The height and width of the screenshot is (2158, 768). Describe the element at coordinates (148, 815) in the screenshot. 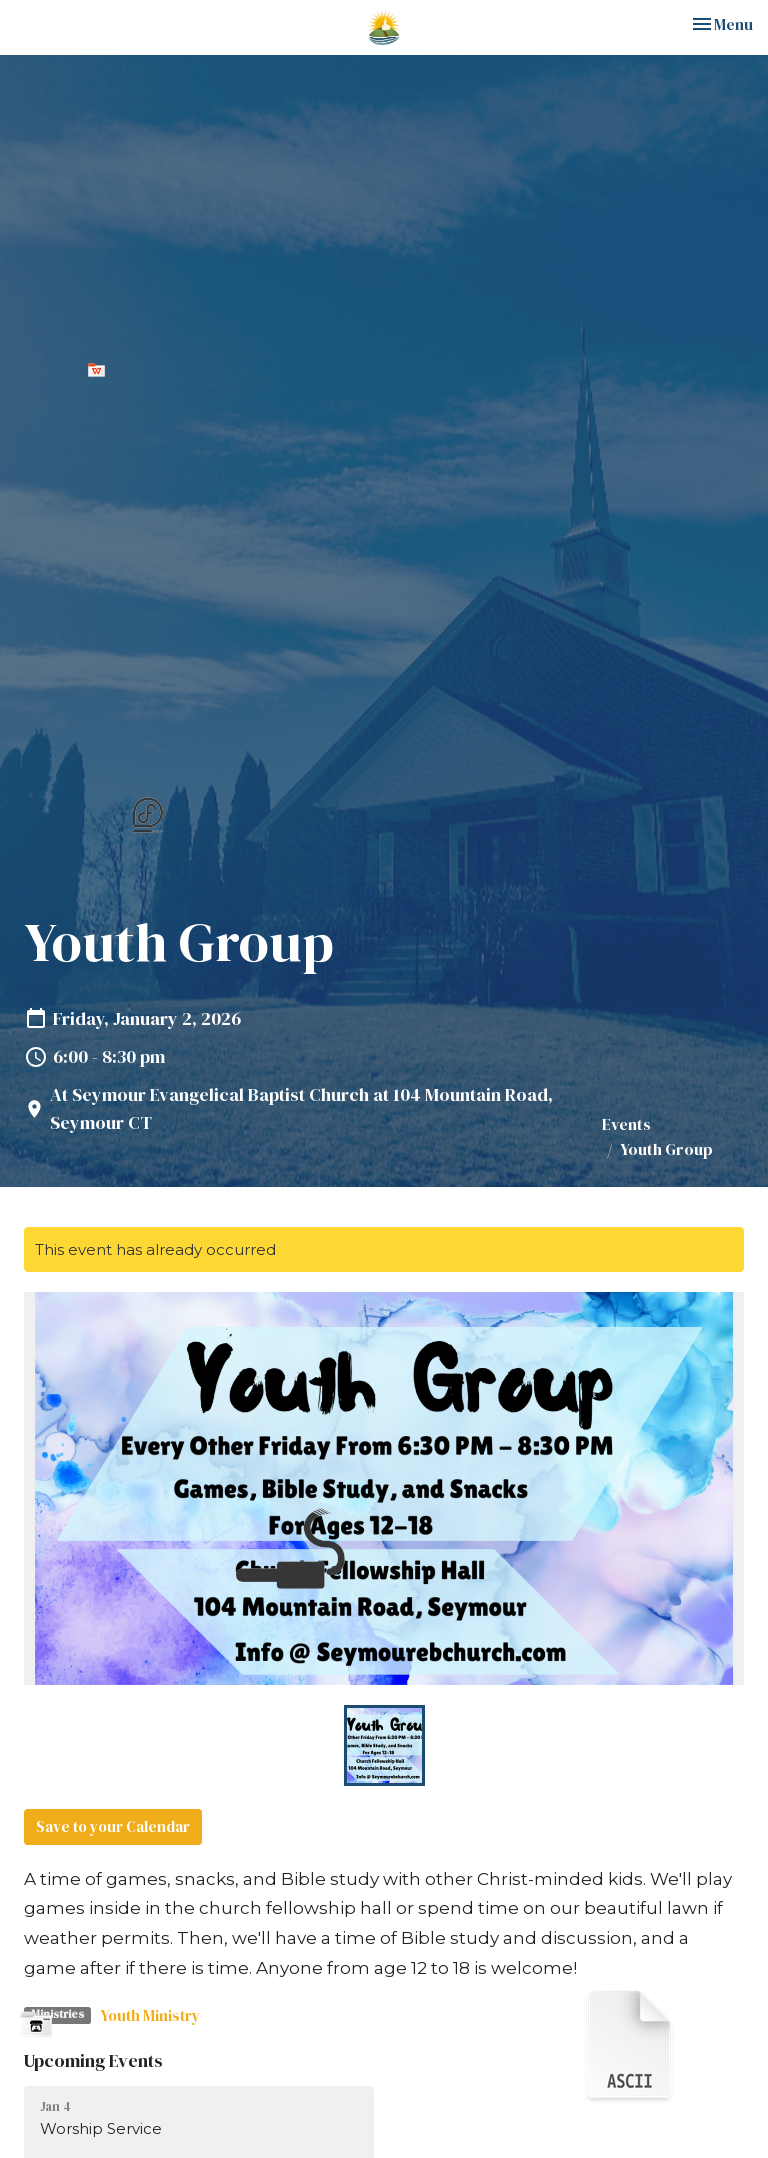

I see `launch fedora linux installer` at that location.